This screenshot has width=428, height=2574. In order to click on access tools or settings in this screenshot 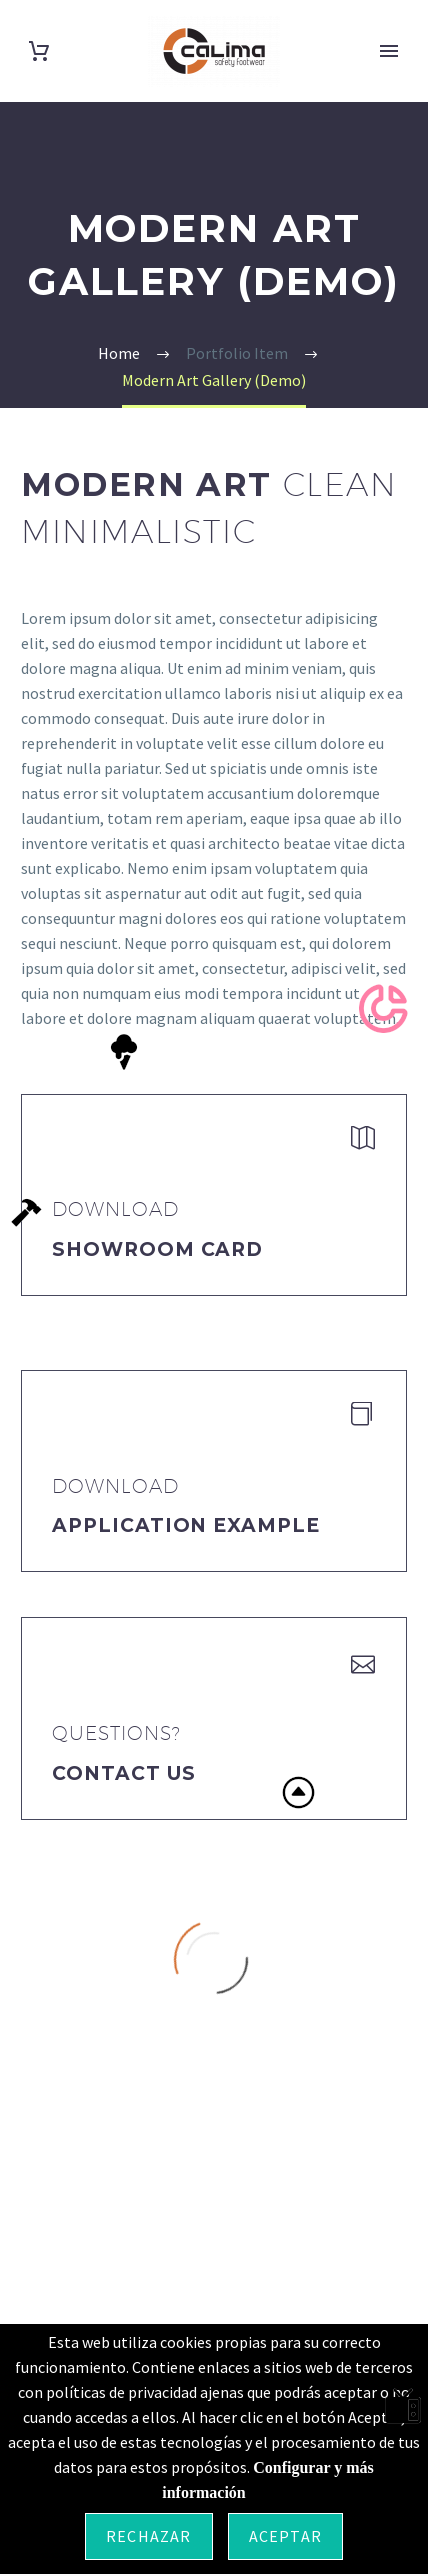, I will do `click(26, 1212)`.